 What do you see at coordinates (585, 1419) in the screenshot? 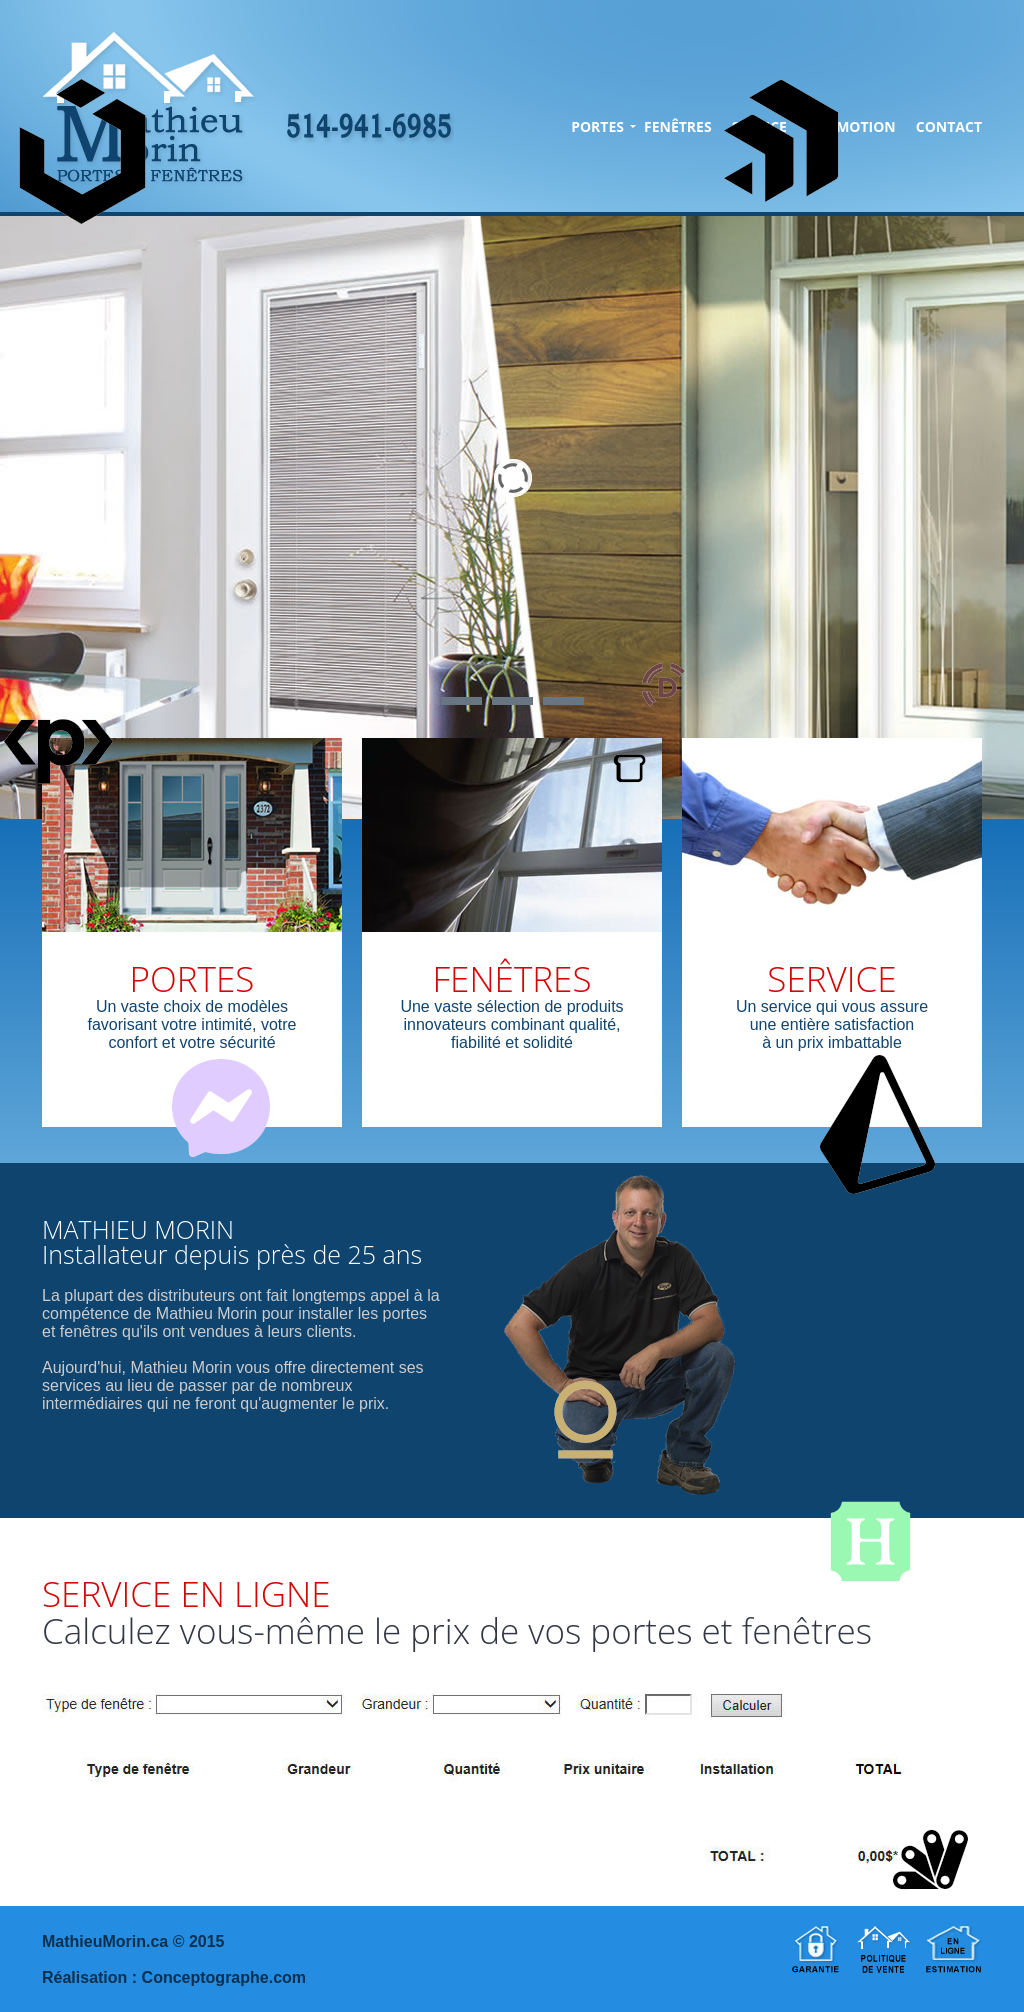
I see `view user profile` at bounding box center [585, 1419].